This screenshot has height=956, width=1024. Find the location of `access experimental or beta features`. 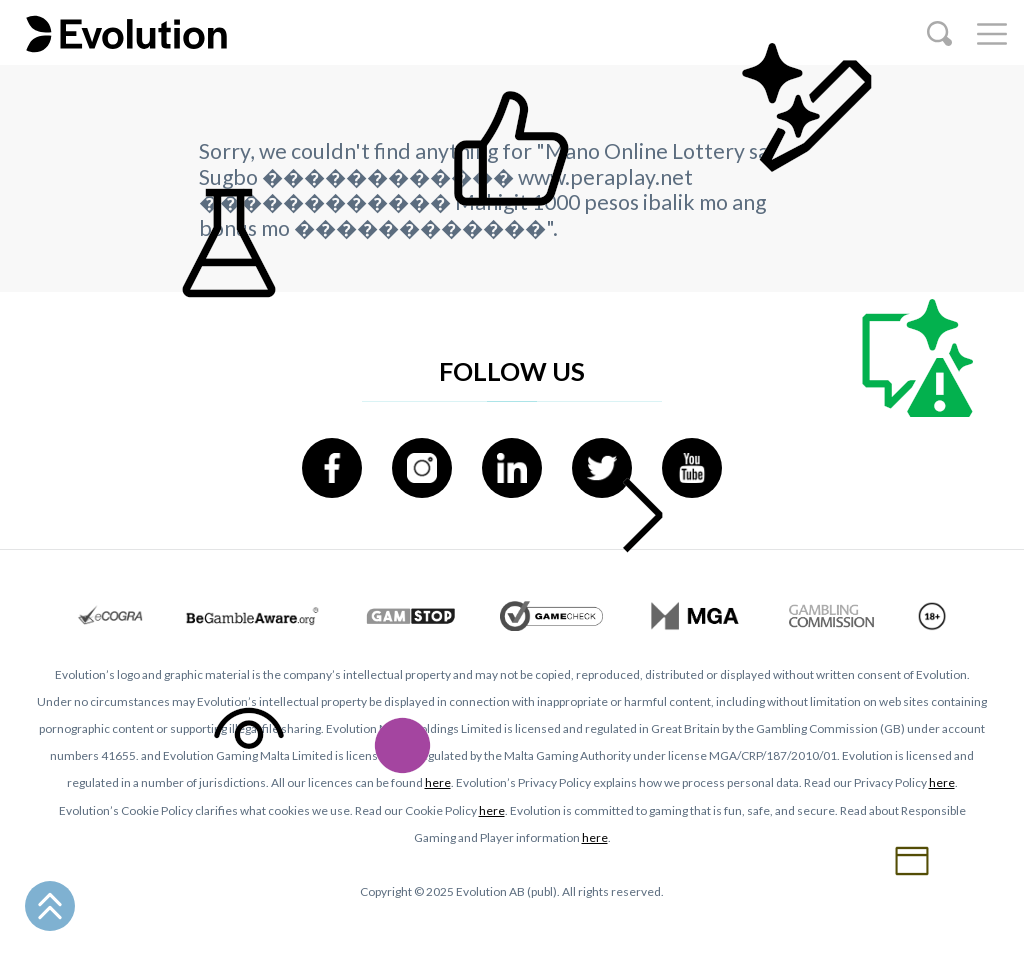

access experimental or beta features is located at coordinates (229, 243).